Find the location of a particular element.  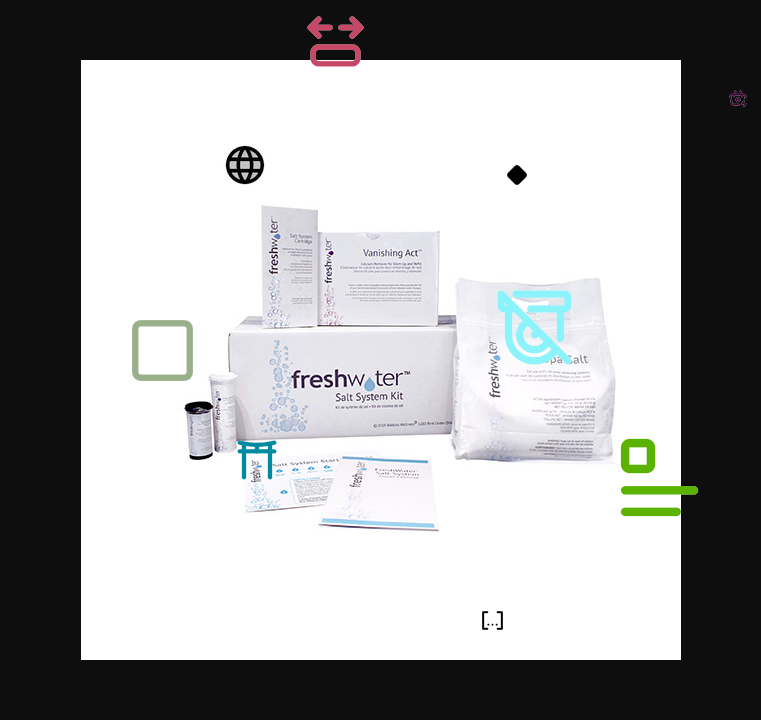

an unchecked checkbox or selection state is located at coordinates (162, 350).